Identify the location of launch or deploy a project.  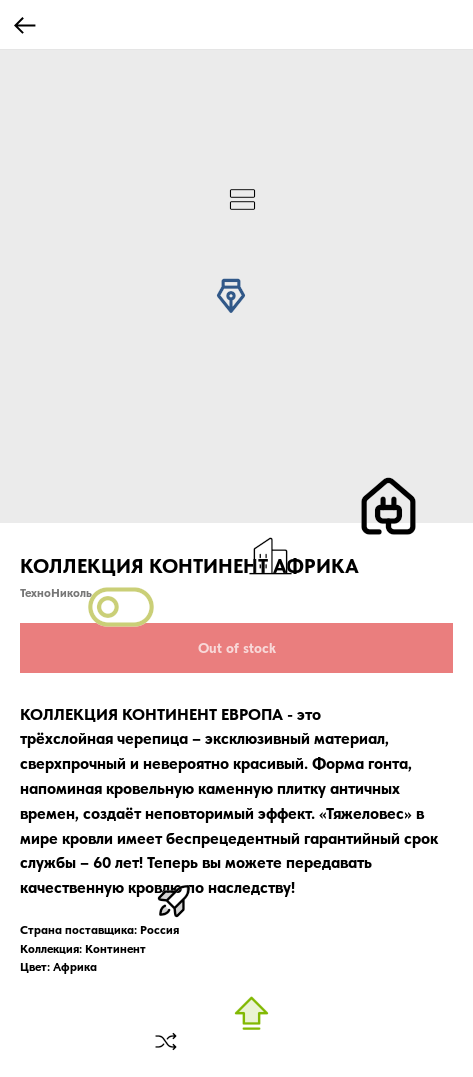
(174, 900).